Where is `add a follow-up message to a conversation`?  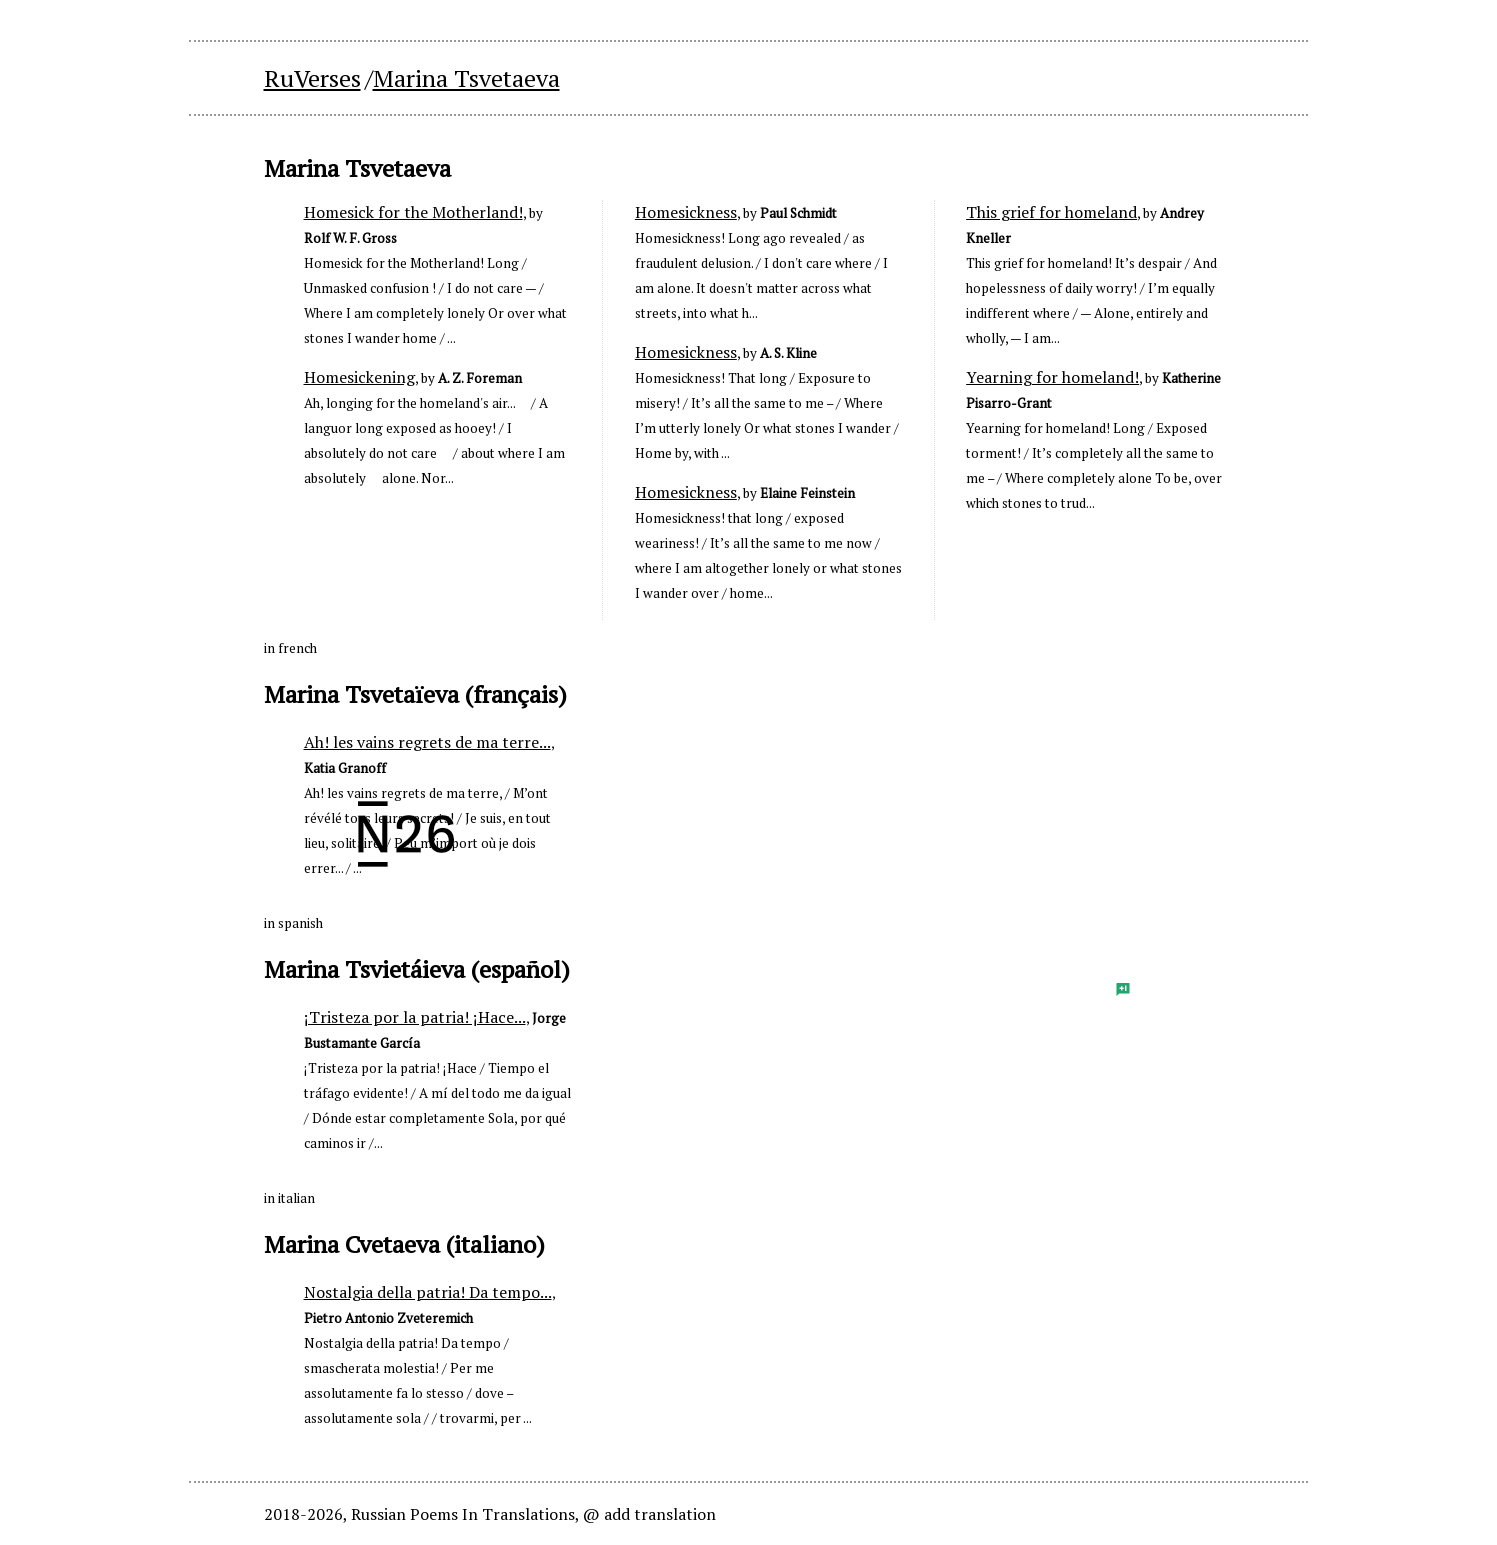
add a follow-up message to a conversation is located at coordinates (1123, 989).